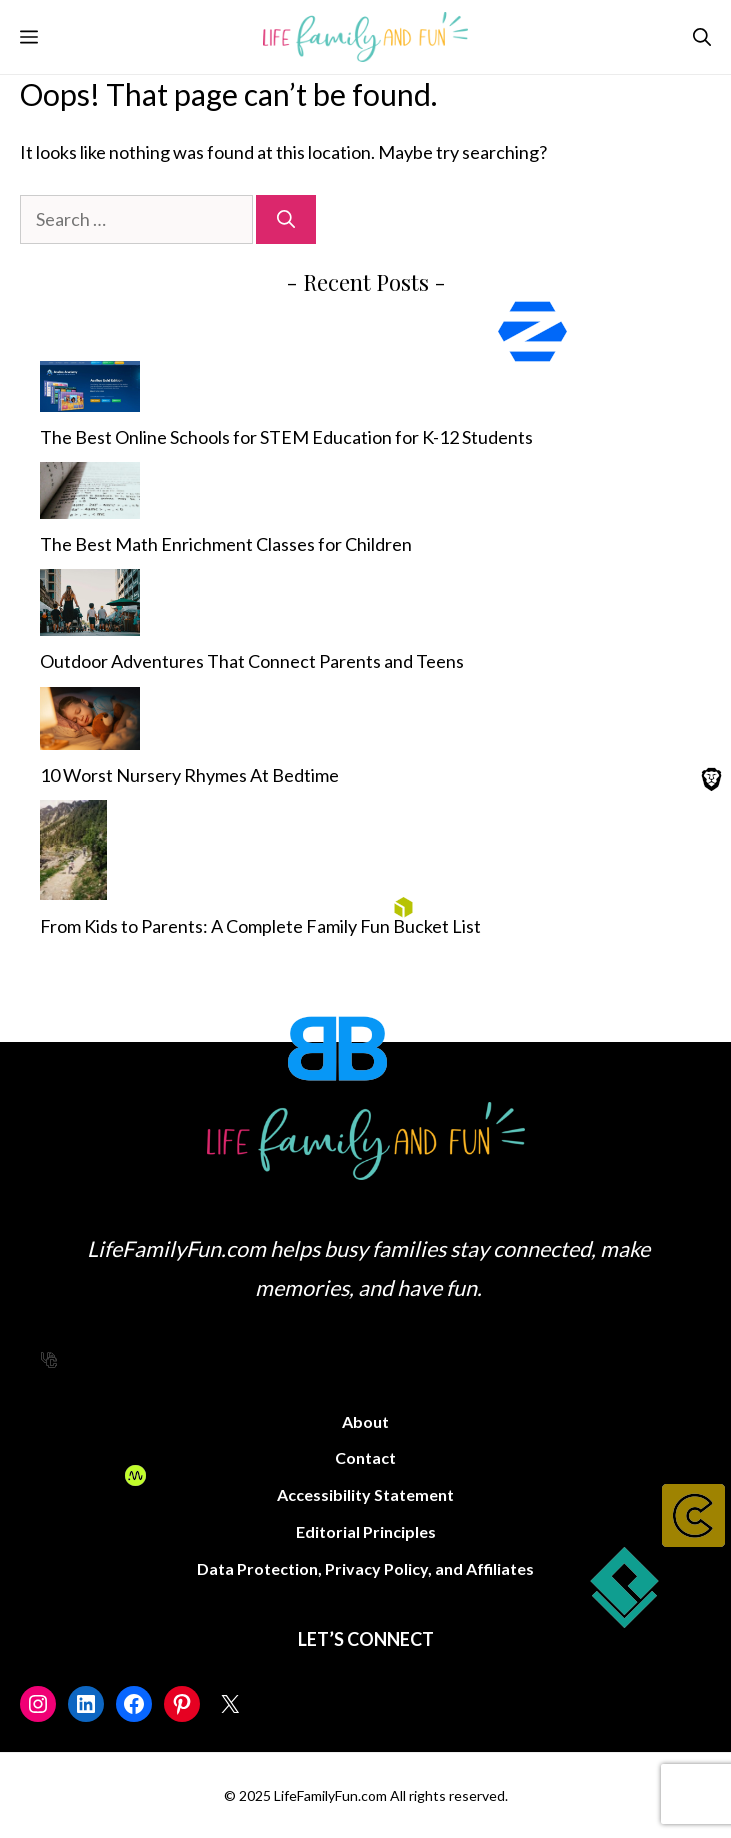 This screenshot has width=731, height=1838. What do you see at coordinates (135, 1475) in the screenshot?
I see `neptune.ai logo - access ML experiment tracking platform` at bounding box center [135, 1475].